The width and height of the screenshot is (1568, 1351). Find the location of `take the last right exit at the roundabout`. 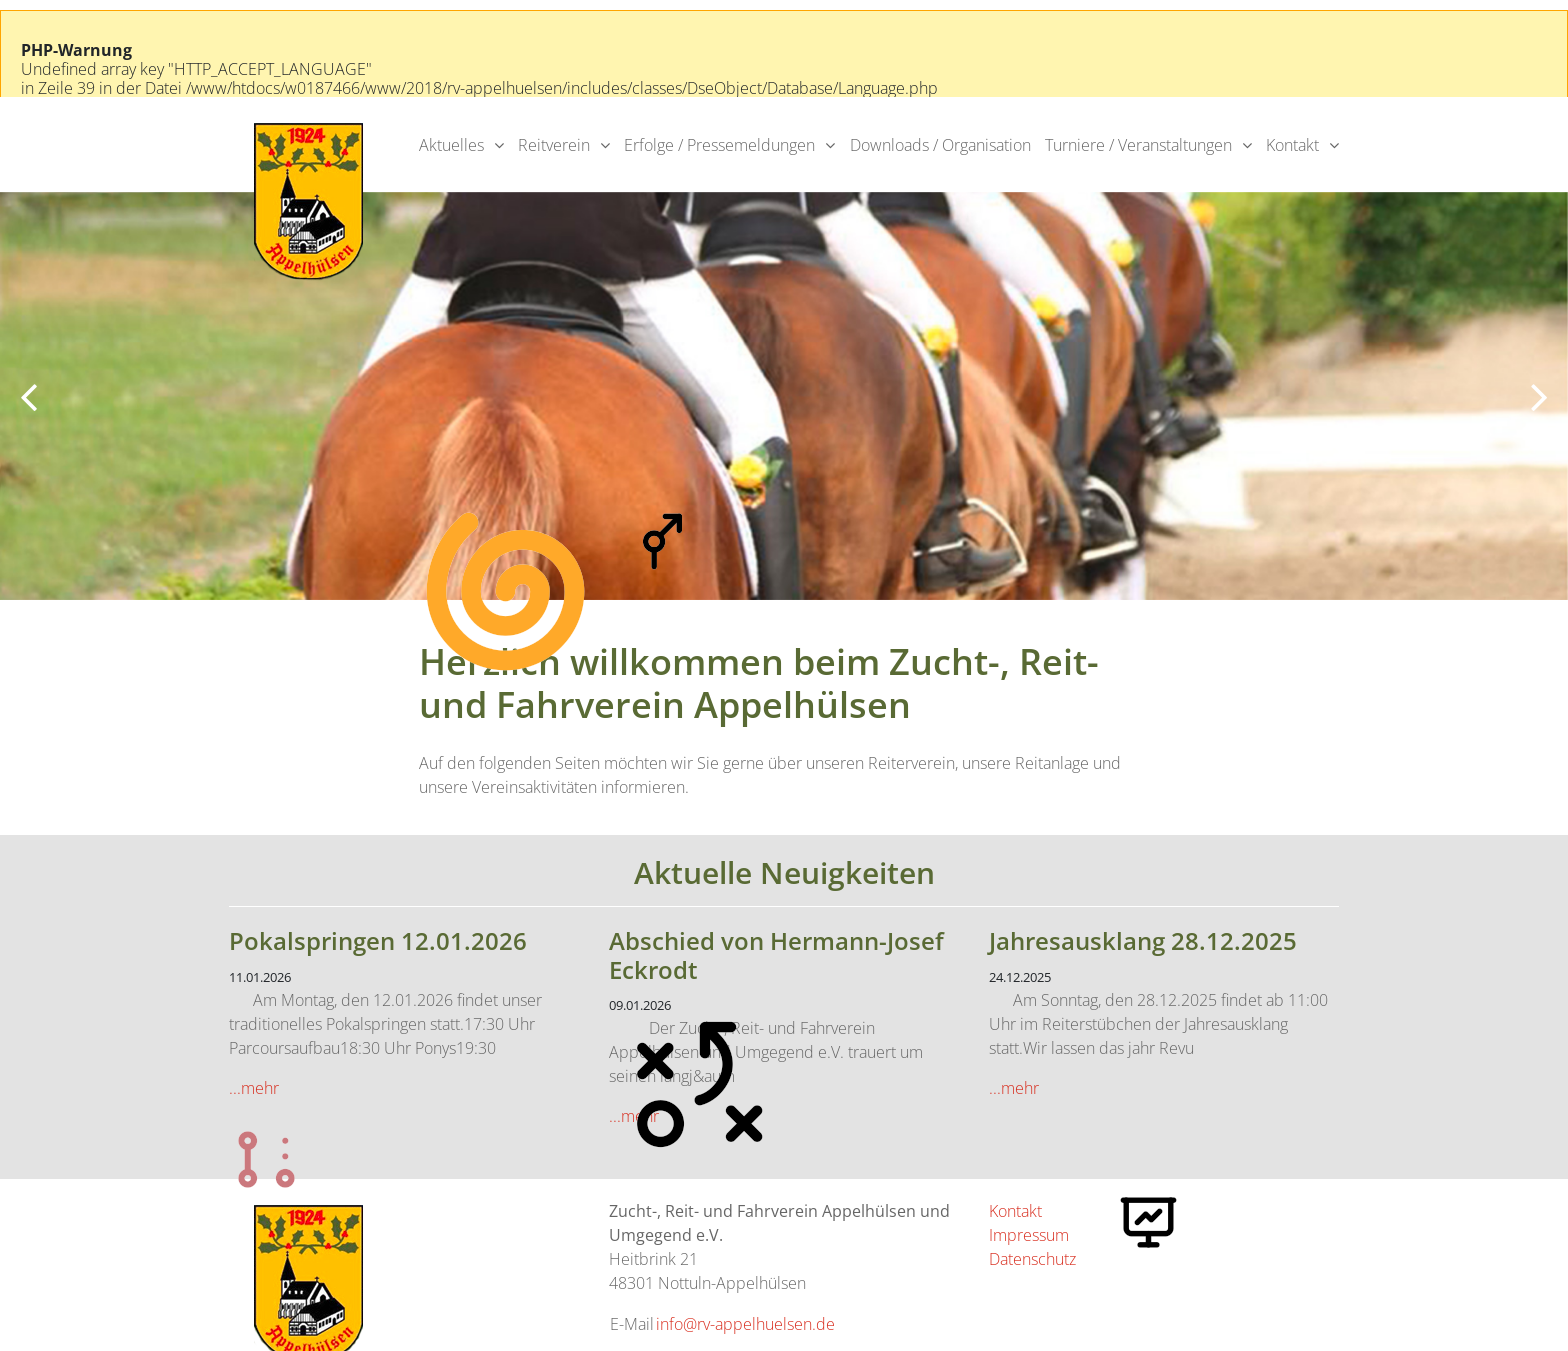

take the last right exit at the roundabout is located at coordinates (662, 541).